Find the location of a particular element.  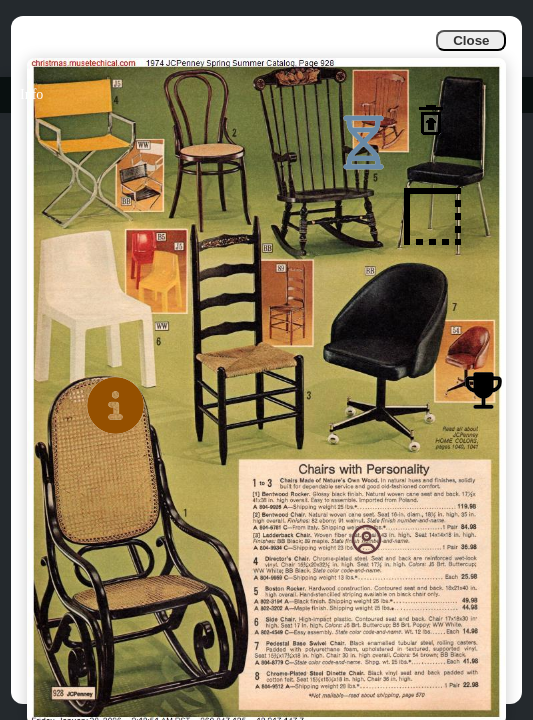

view your profile is located at coordinates (366, 539).